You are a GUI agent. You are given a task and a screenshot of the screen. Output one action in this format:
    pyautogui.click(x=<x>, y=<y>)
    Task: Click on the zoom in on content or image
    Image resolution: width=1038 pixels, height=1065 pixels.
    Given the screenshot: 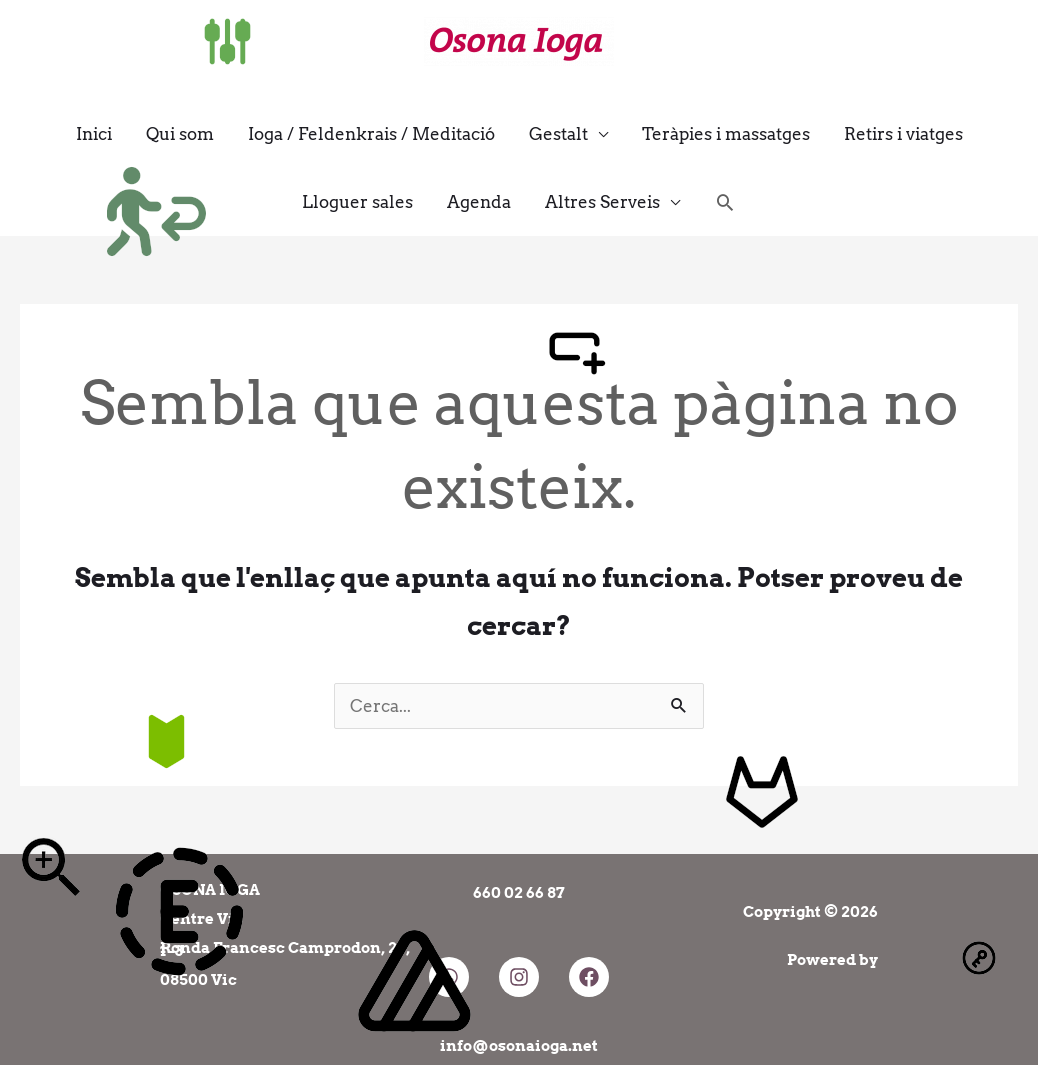 What is the action you would take?
    pyautogui.click(x=52, y=868)
    